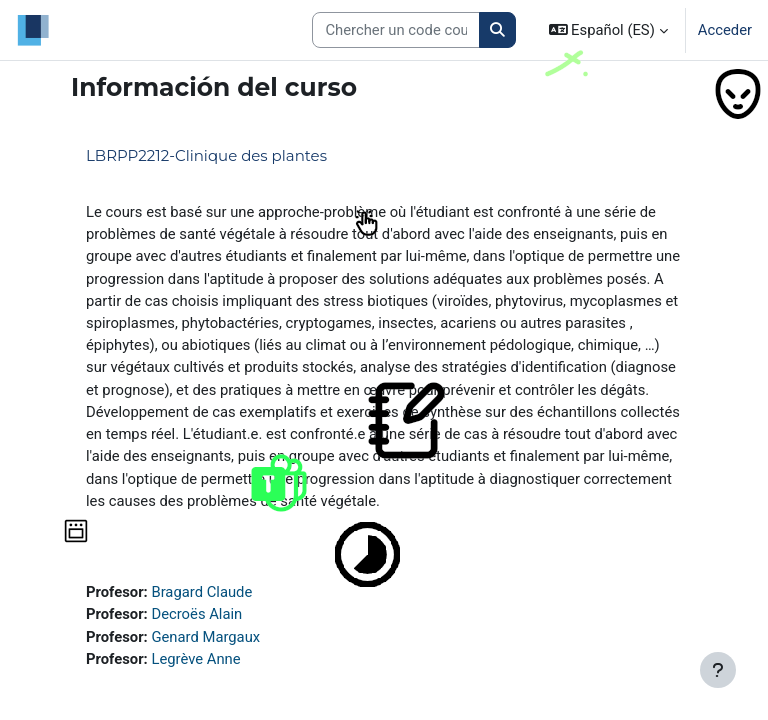  Describe the element at coordinates (76, 531) in the screenshot. I see `access kitchen or cooking appliance controls` at that location.